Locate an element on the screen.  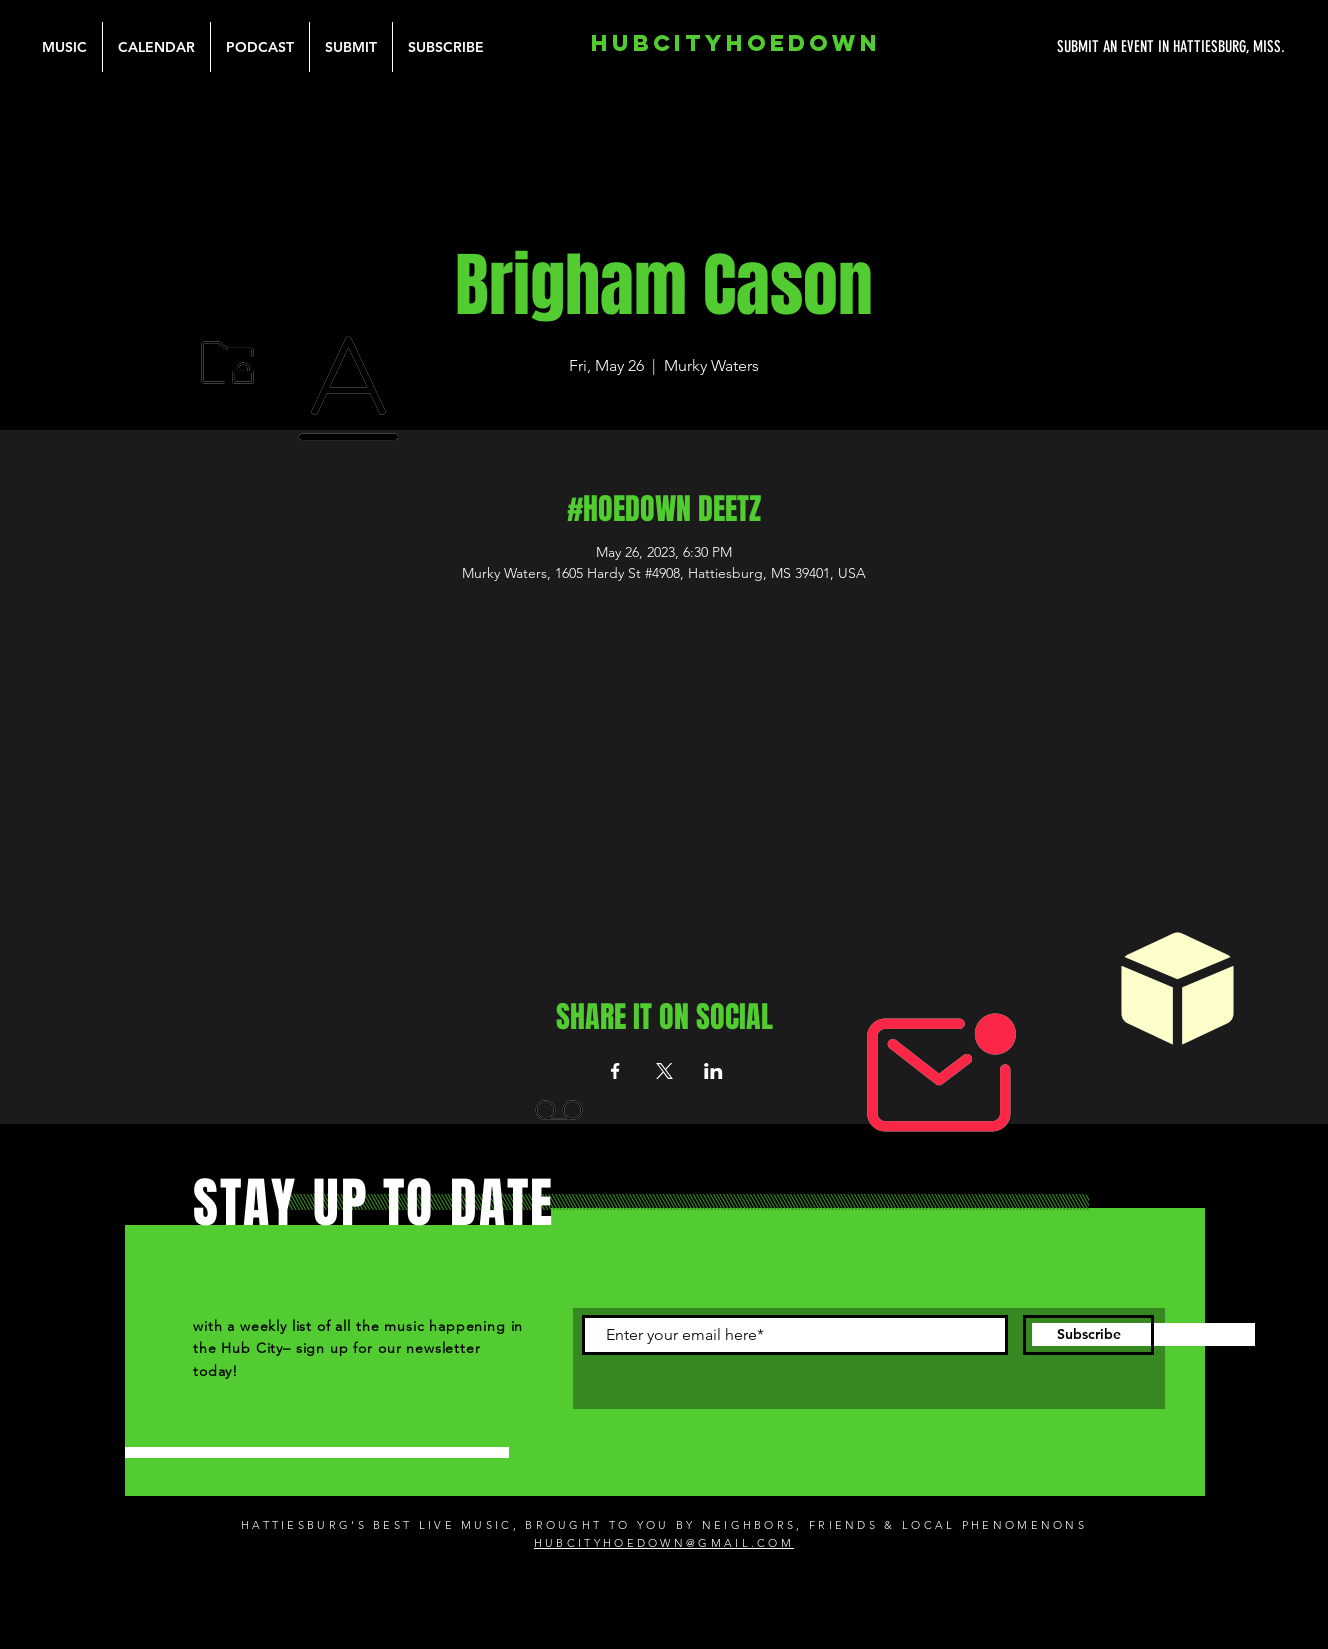
access a password-protected folder is located at coordinates (227, 361).